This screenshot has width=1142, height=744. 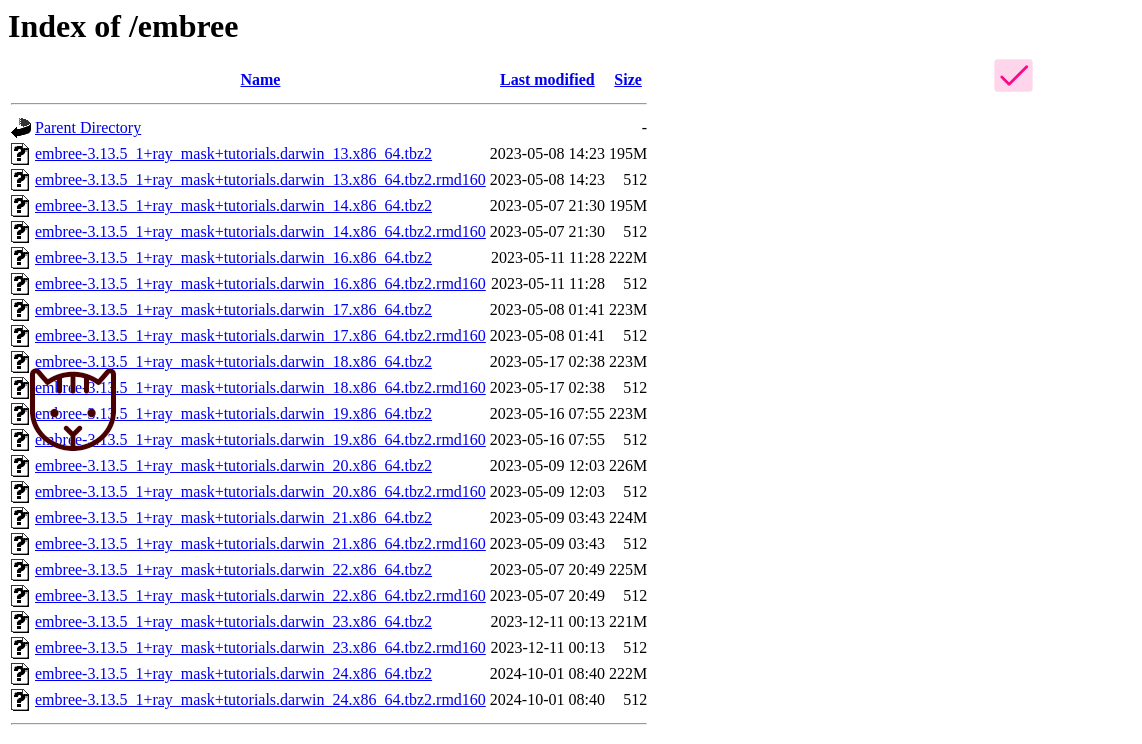 What do you see at coordinates (73, 408) in the screenshot?
I see `view pet or animal-related content` at bounding box center [73, 408].